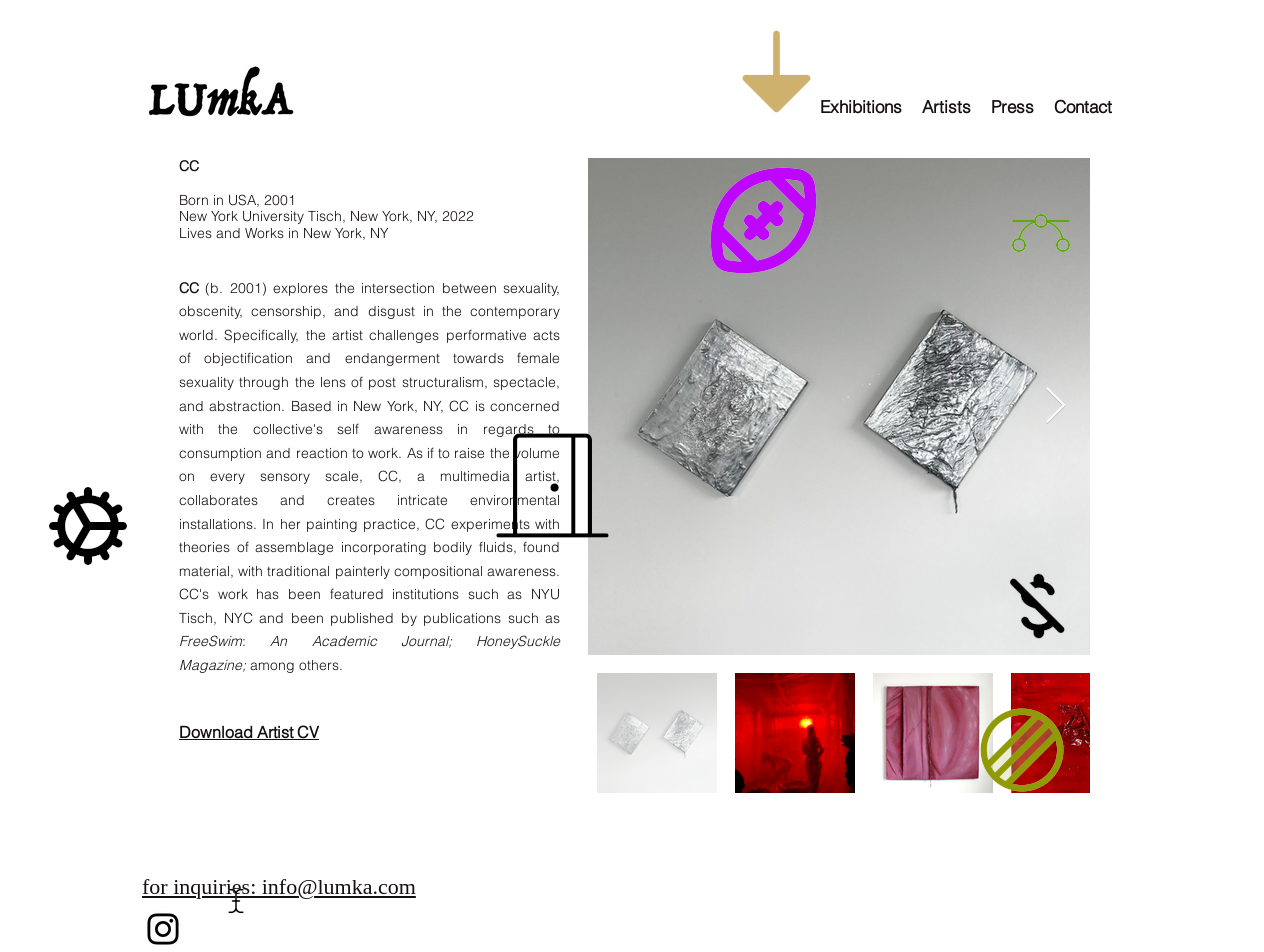 The height and width of the screenshot is (952, 1264). Describe the element at coordinates (552, 485) in the screenshot. I see `log out or exit the application` at that location.